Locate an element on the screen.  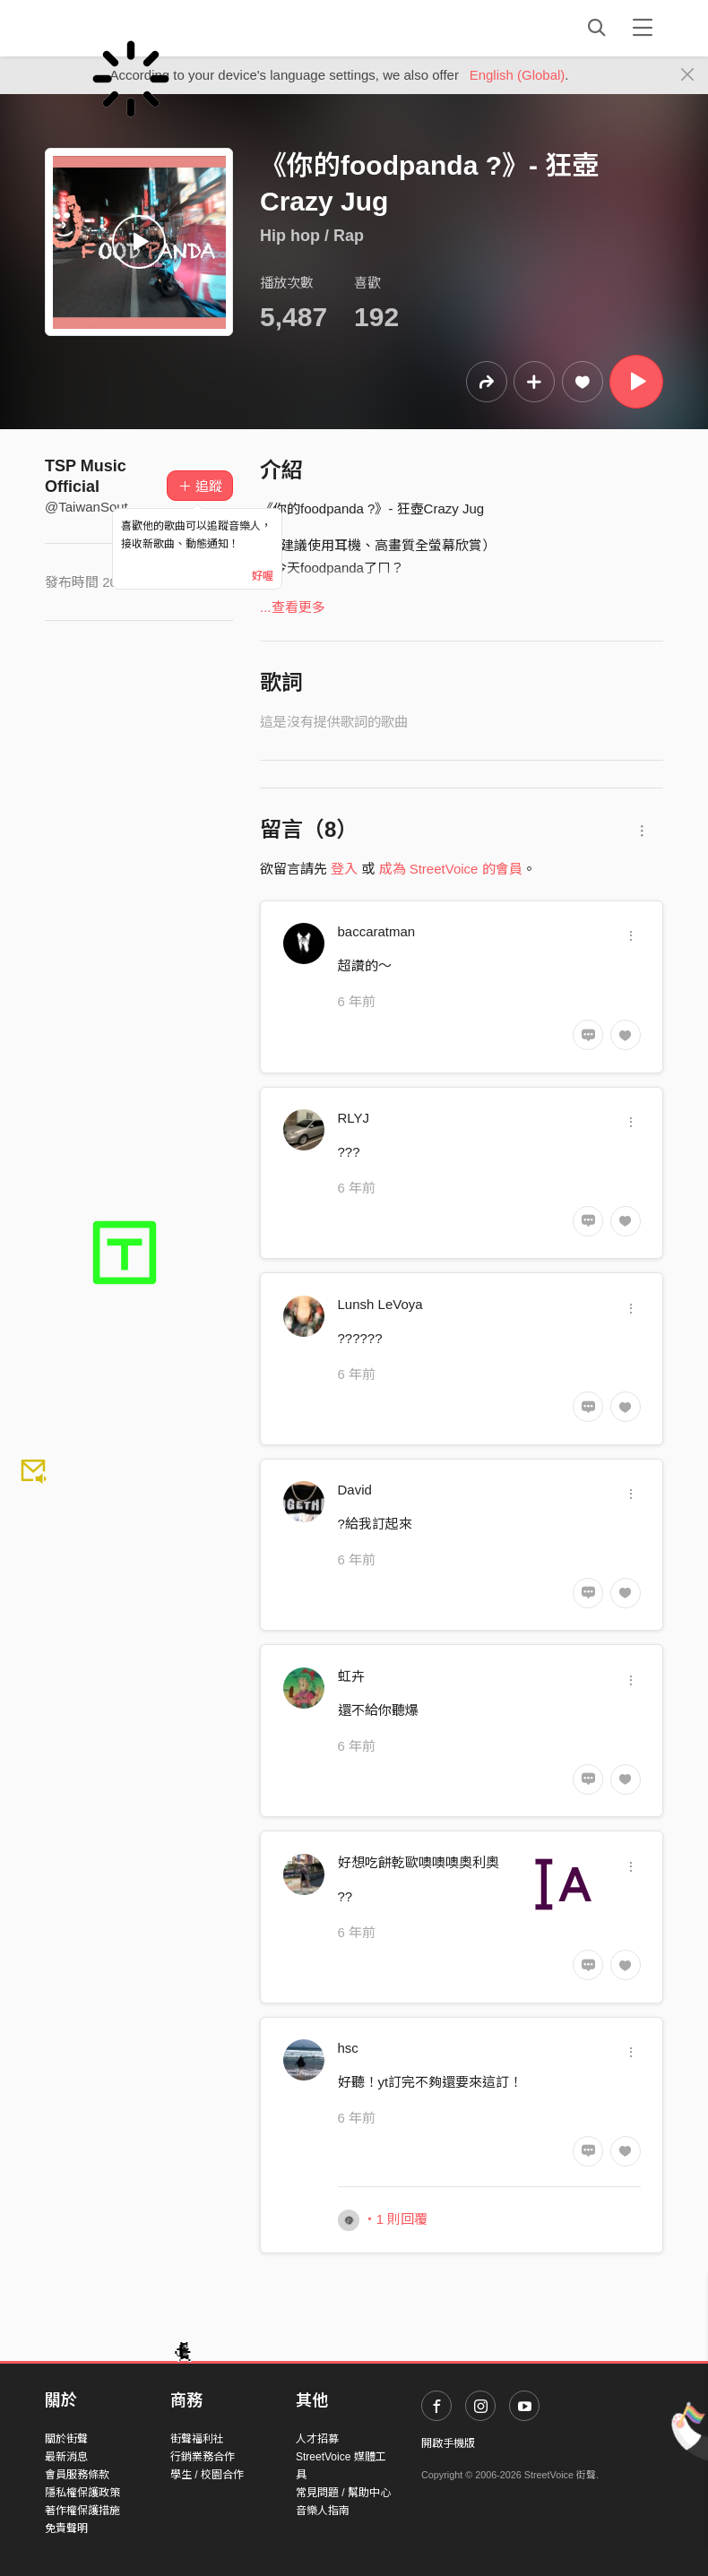
insert a text box element is located at coordinates (125, 1253).